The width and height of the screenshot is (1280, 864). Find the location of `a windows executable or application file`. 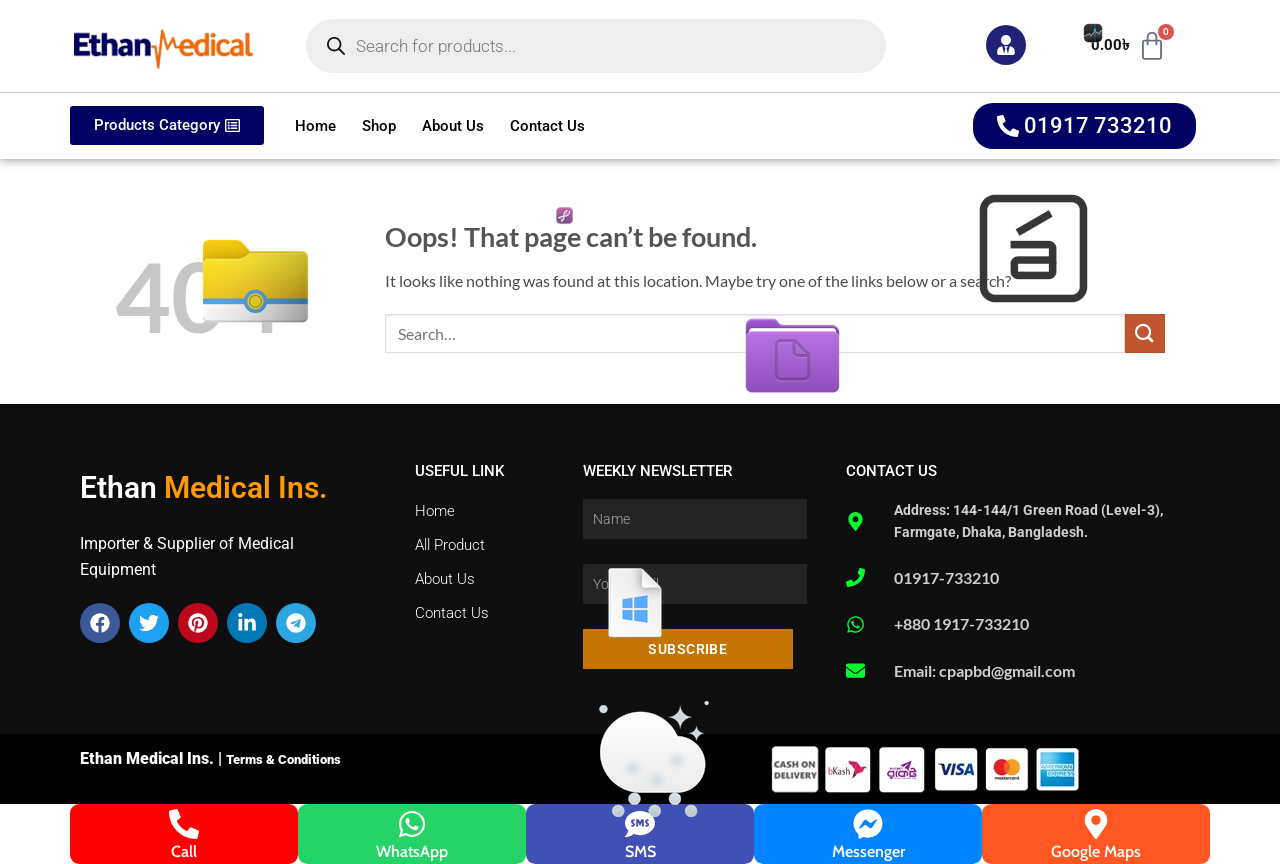

a windows executable or application file is located at coordinates (635, 604).